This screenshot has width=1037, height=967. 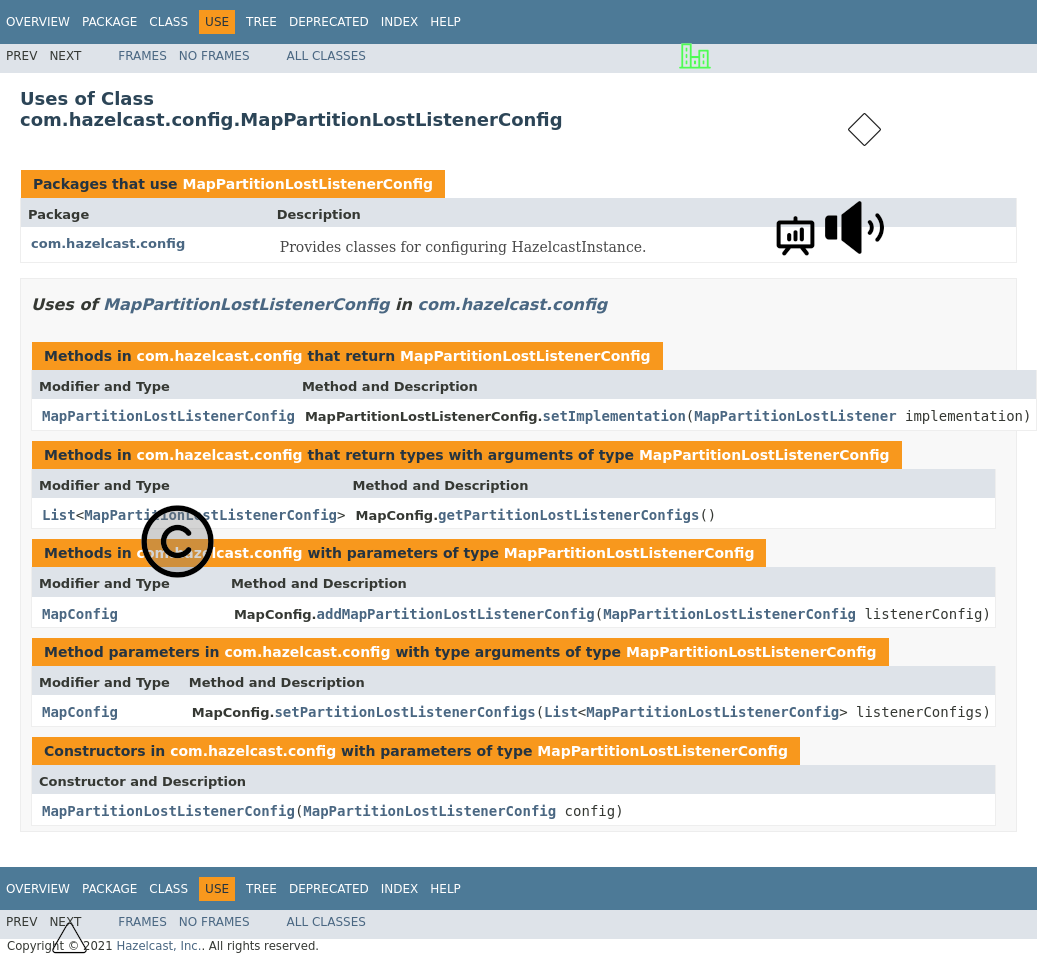 What do you see at coordinates (864, 129) in the screenshot?
I see `indicates premium or exclusive content` at bounding box center [864, 129].